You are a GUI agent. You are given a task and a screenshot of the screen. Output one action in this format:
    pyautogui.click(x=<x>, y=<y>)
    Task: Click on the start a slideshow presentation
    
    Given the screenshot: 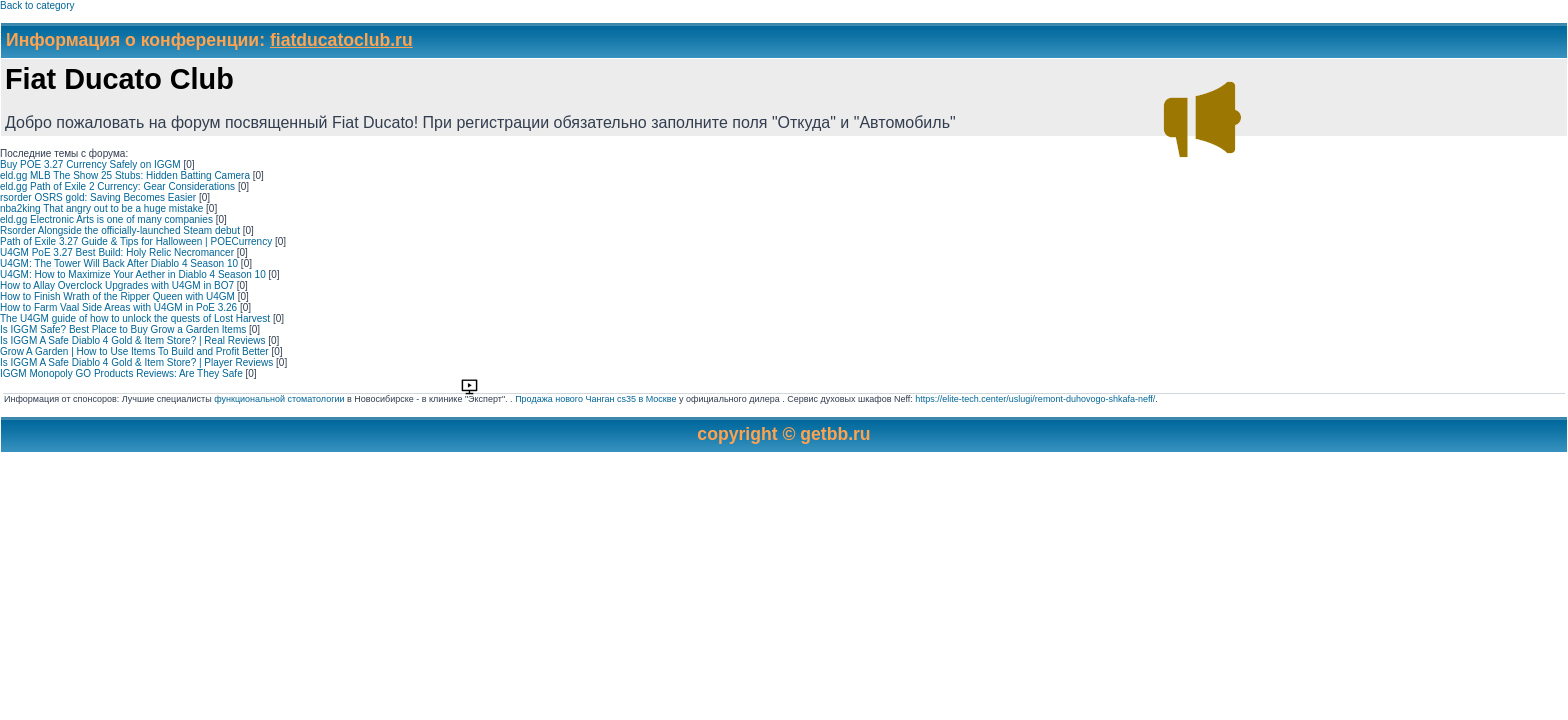 What is the action you would take?
    pyautogui.click(x=469, y=386)
    